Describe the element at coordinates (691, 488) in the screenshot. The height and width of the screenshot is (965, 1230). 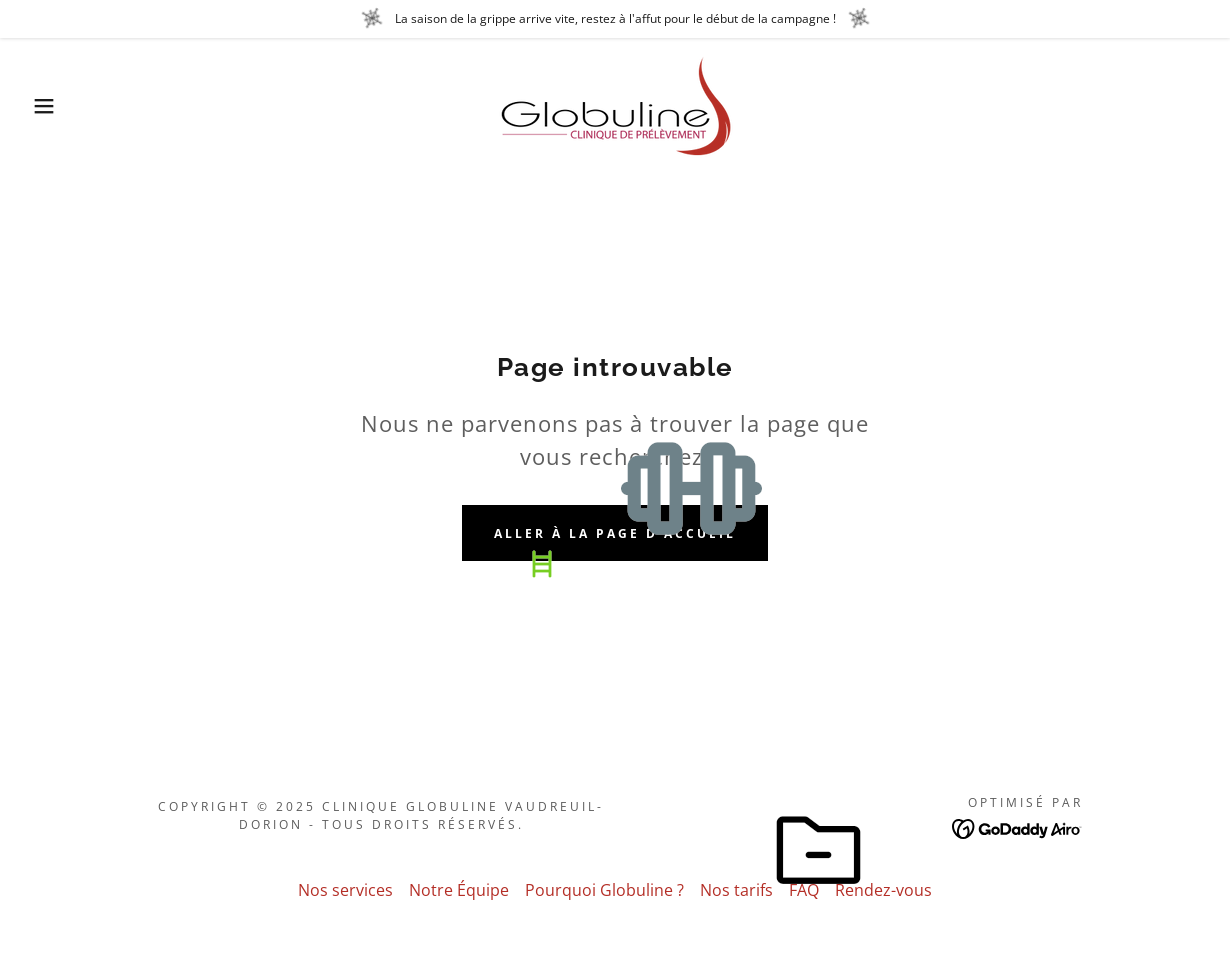
I see `access workout or fitness features` at that location.